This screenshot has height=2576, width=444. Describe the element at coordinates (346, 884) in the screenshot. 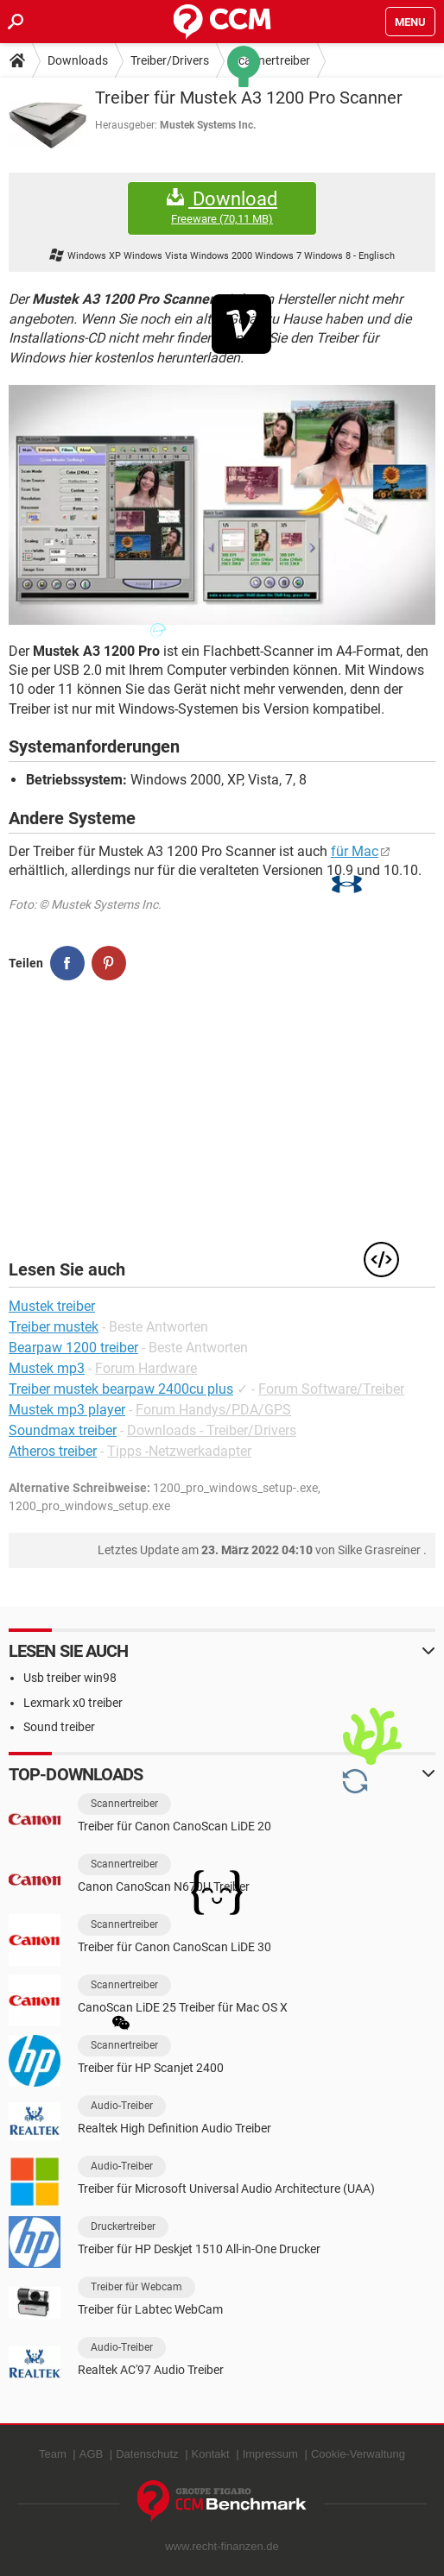

I see `under armour brand logo` at that location.